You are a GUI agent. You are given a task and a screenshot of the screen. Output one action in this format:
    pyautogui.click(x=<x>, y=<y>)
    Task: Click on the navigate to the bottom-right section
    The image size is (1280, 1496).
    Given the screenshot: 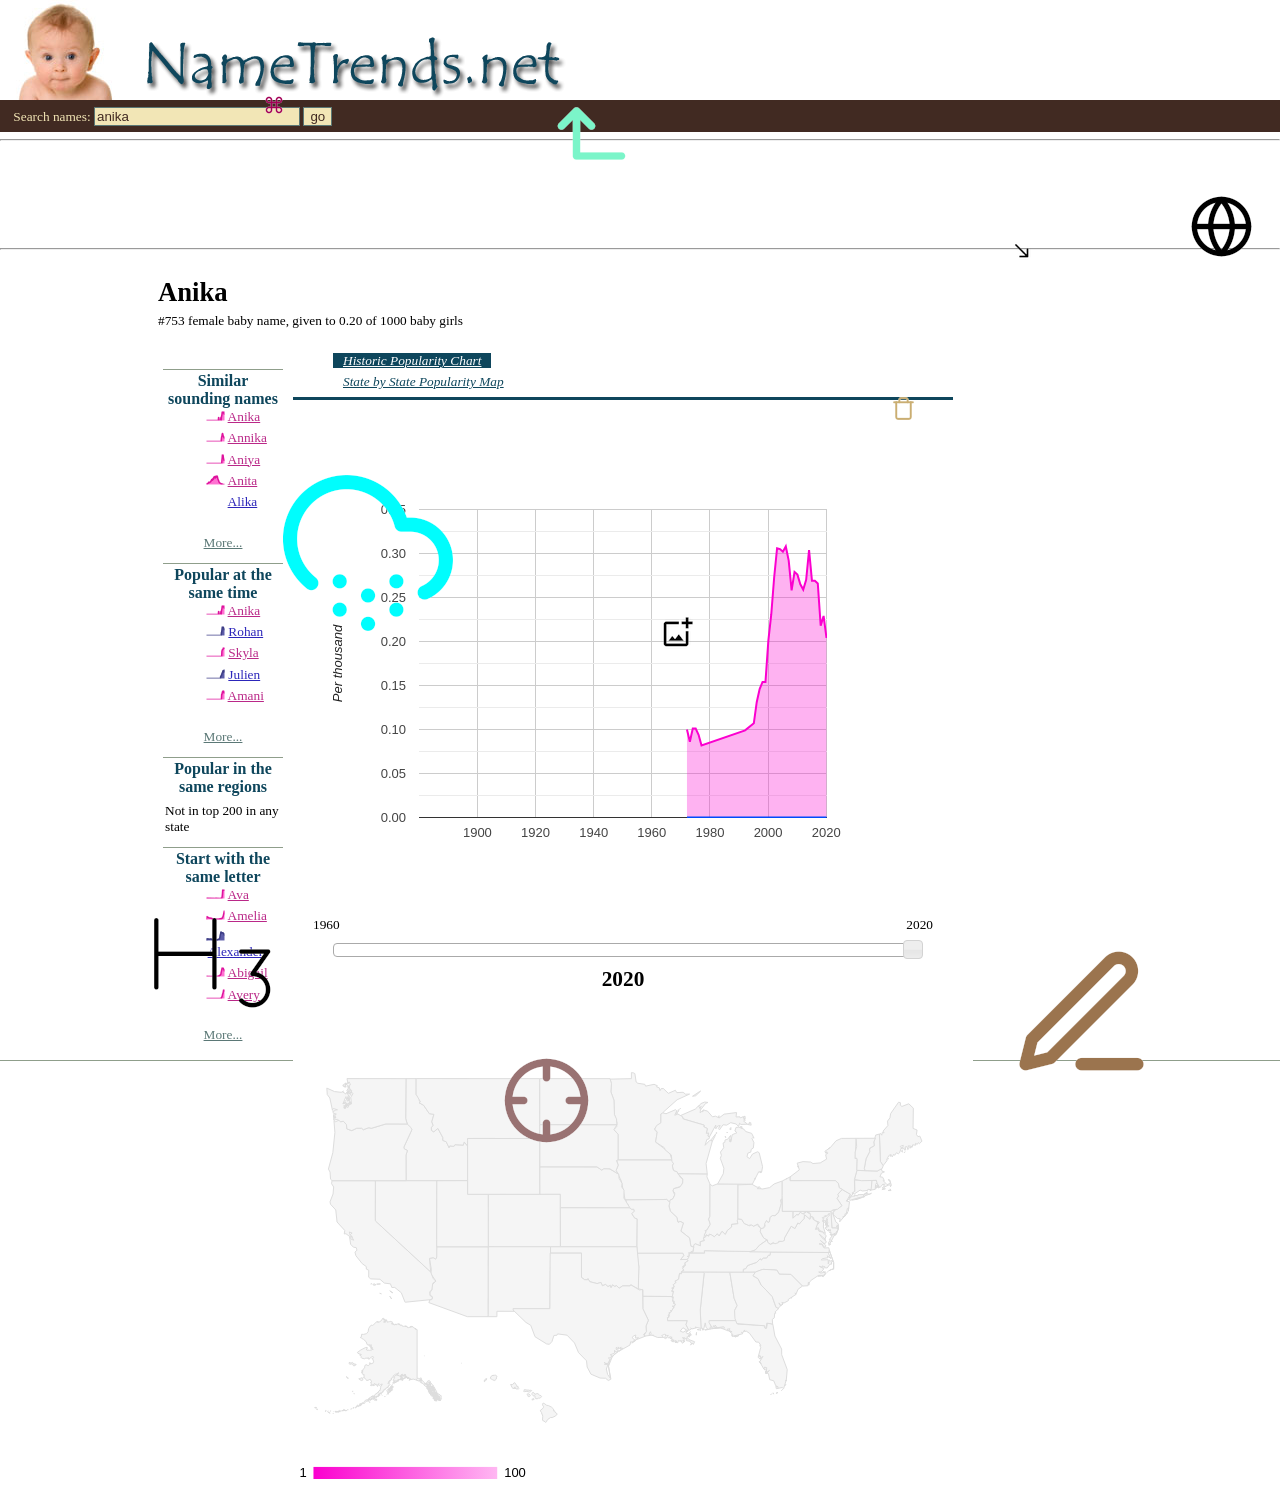 What is the action you would take?
    pyautogui.click(x=1022, y=251)
    